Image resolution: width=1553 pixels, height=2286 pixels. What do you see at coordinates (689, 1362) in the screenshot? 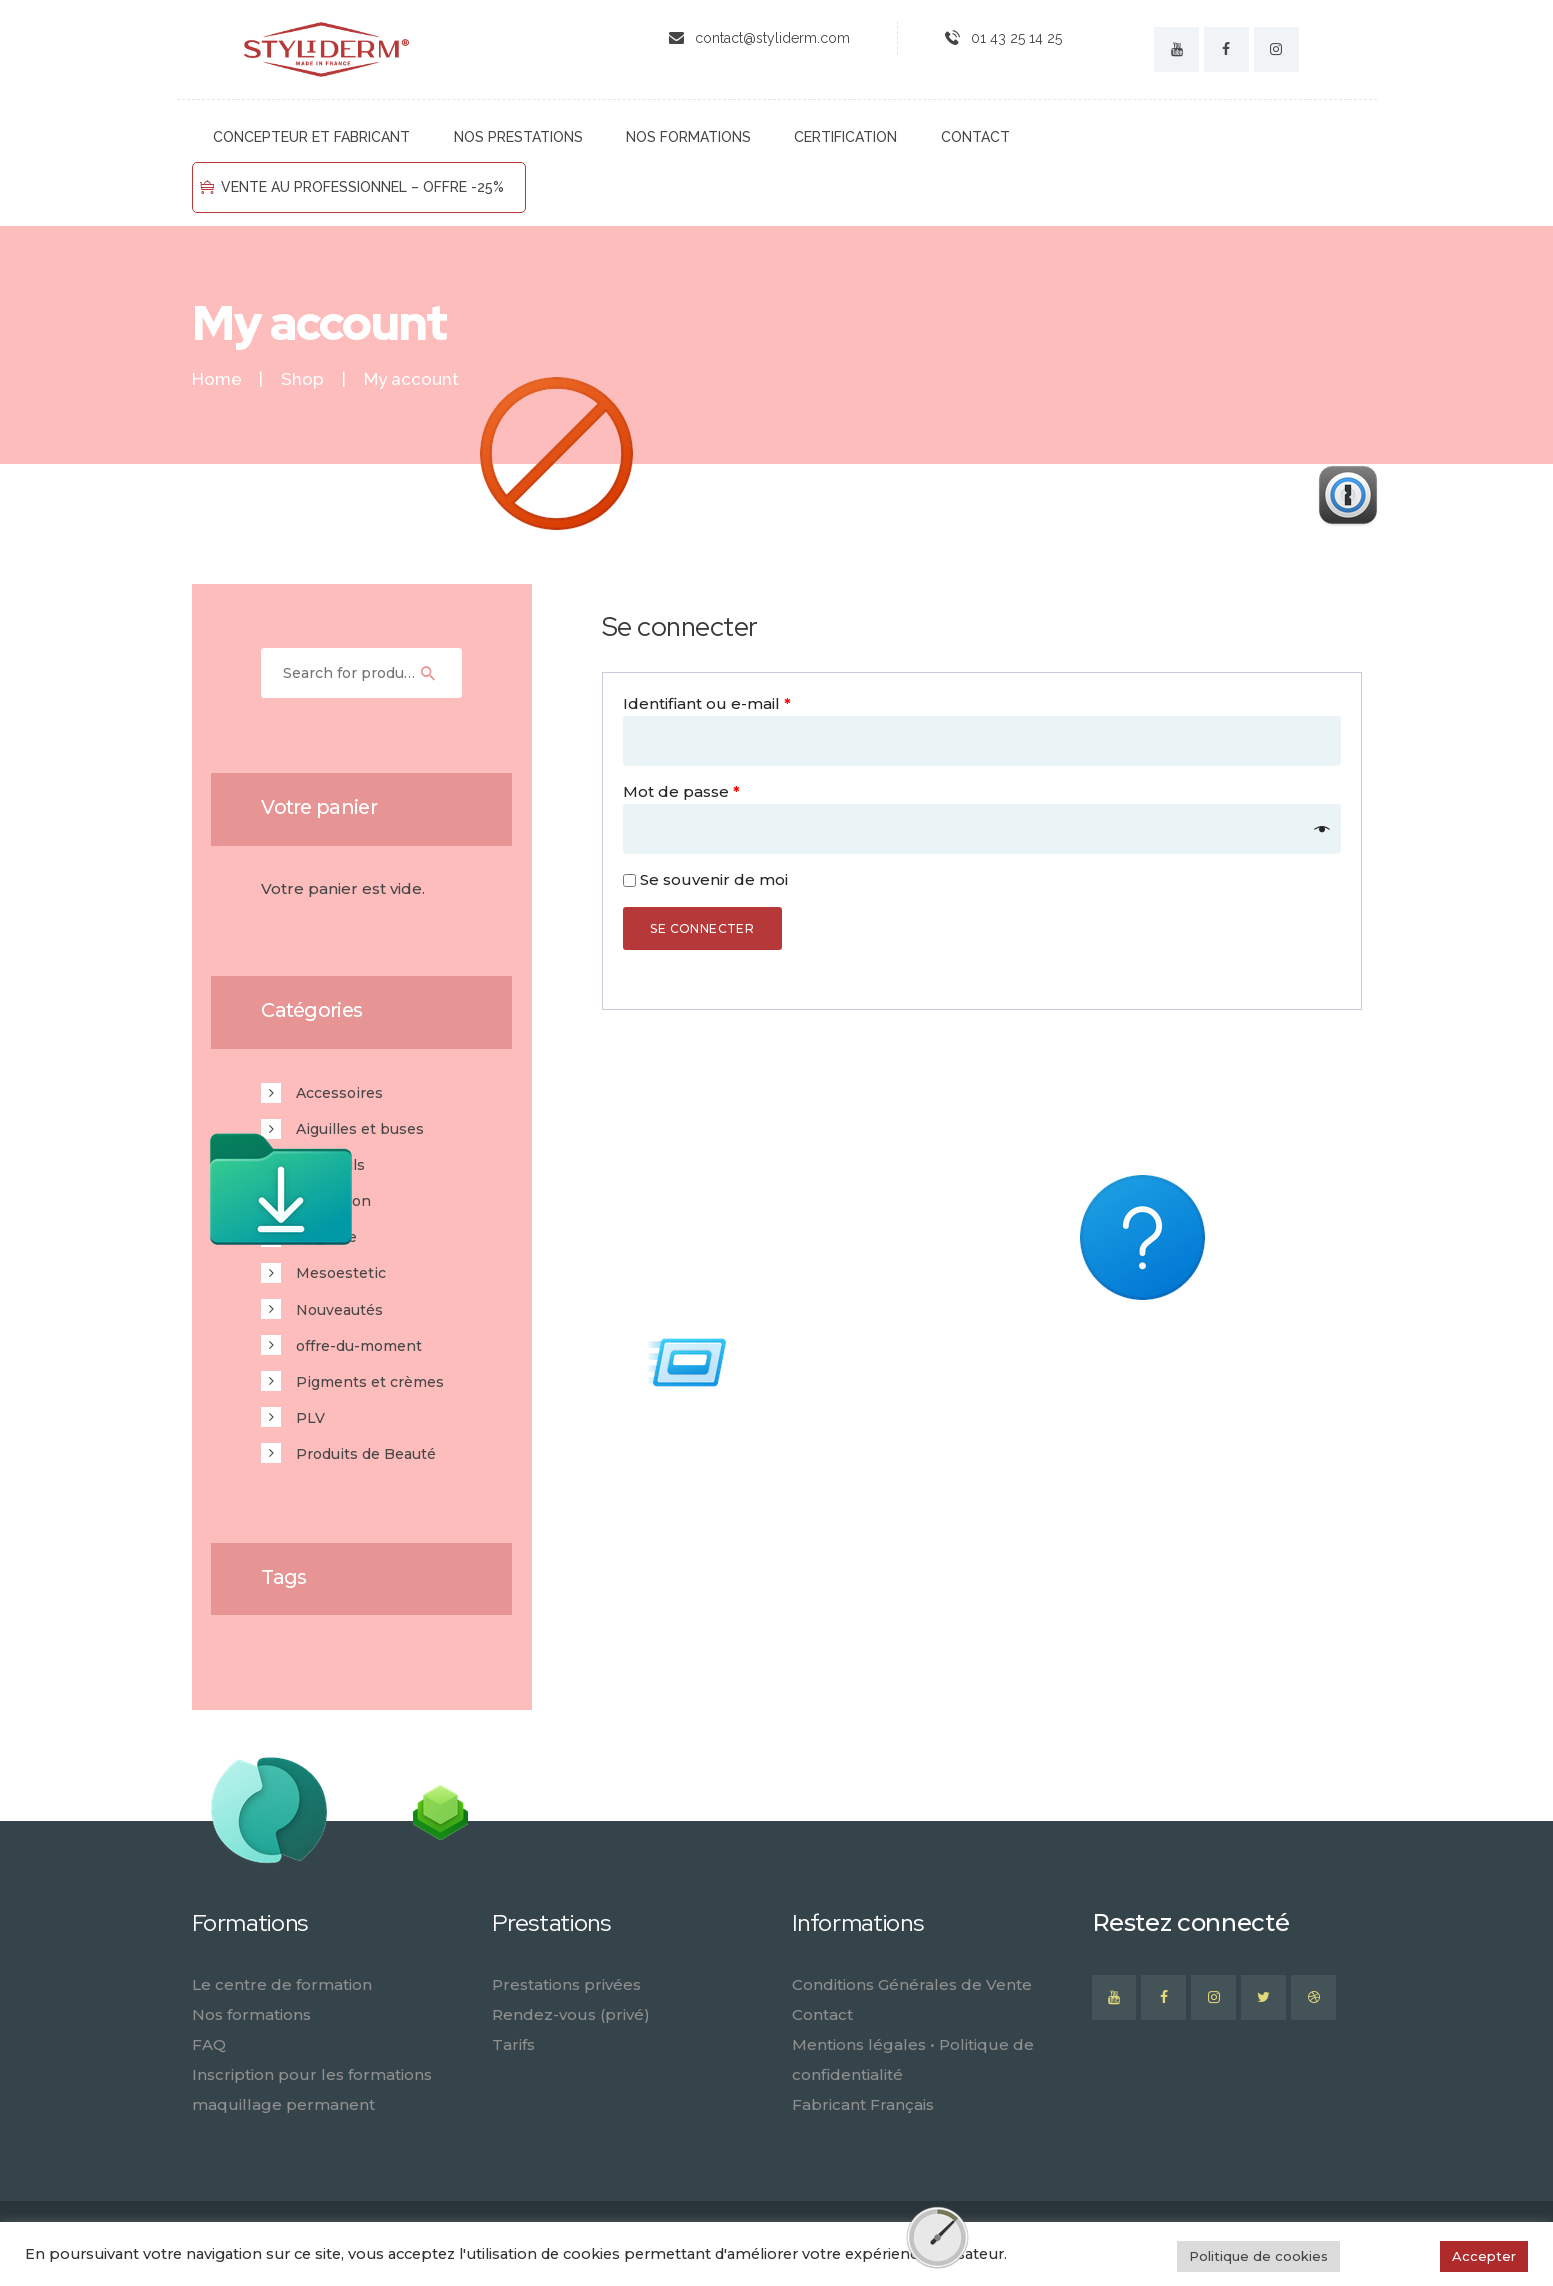
I see `launch or run an application` at bounding box center [689, 1362].